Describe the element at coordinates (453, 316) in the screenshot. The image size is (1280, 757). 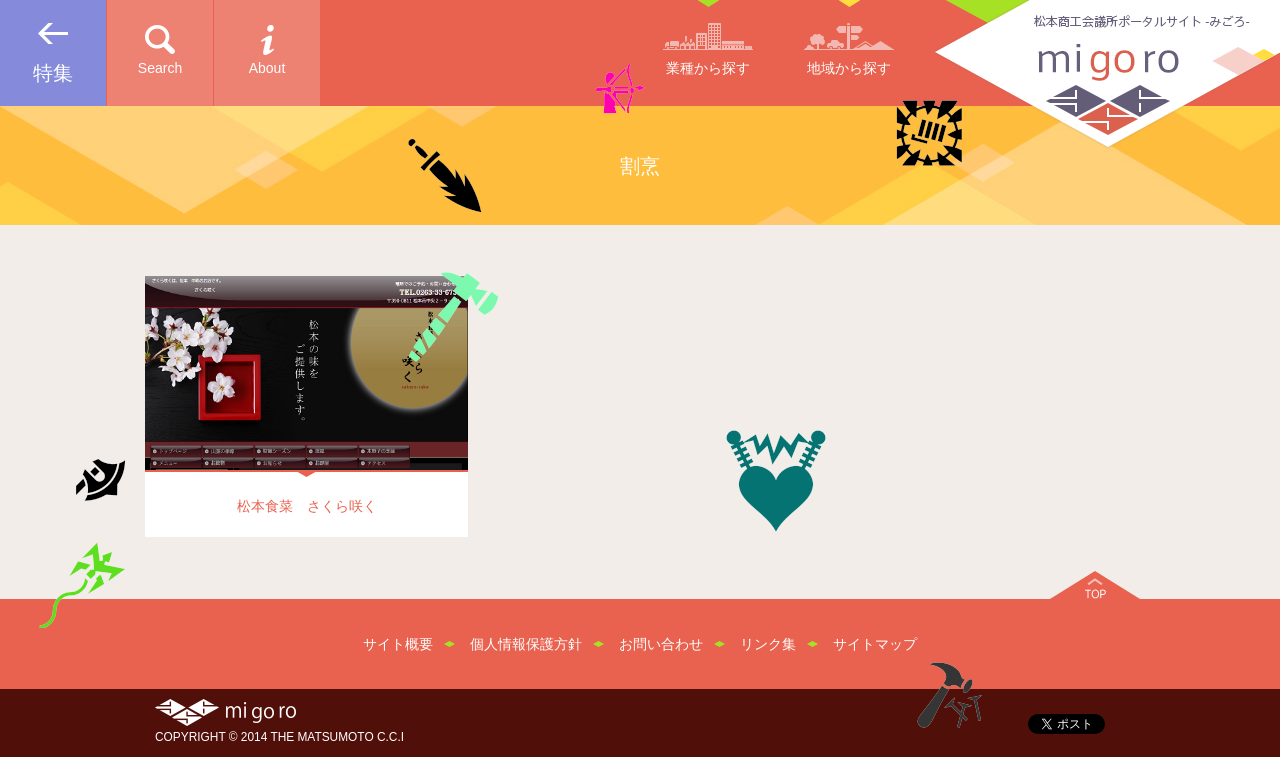
I see `access building or construction tools` at that location.